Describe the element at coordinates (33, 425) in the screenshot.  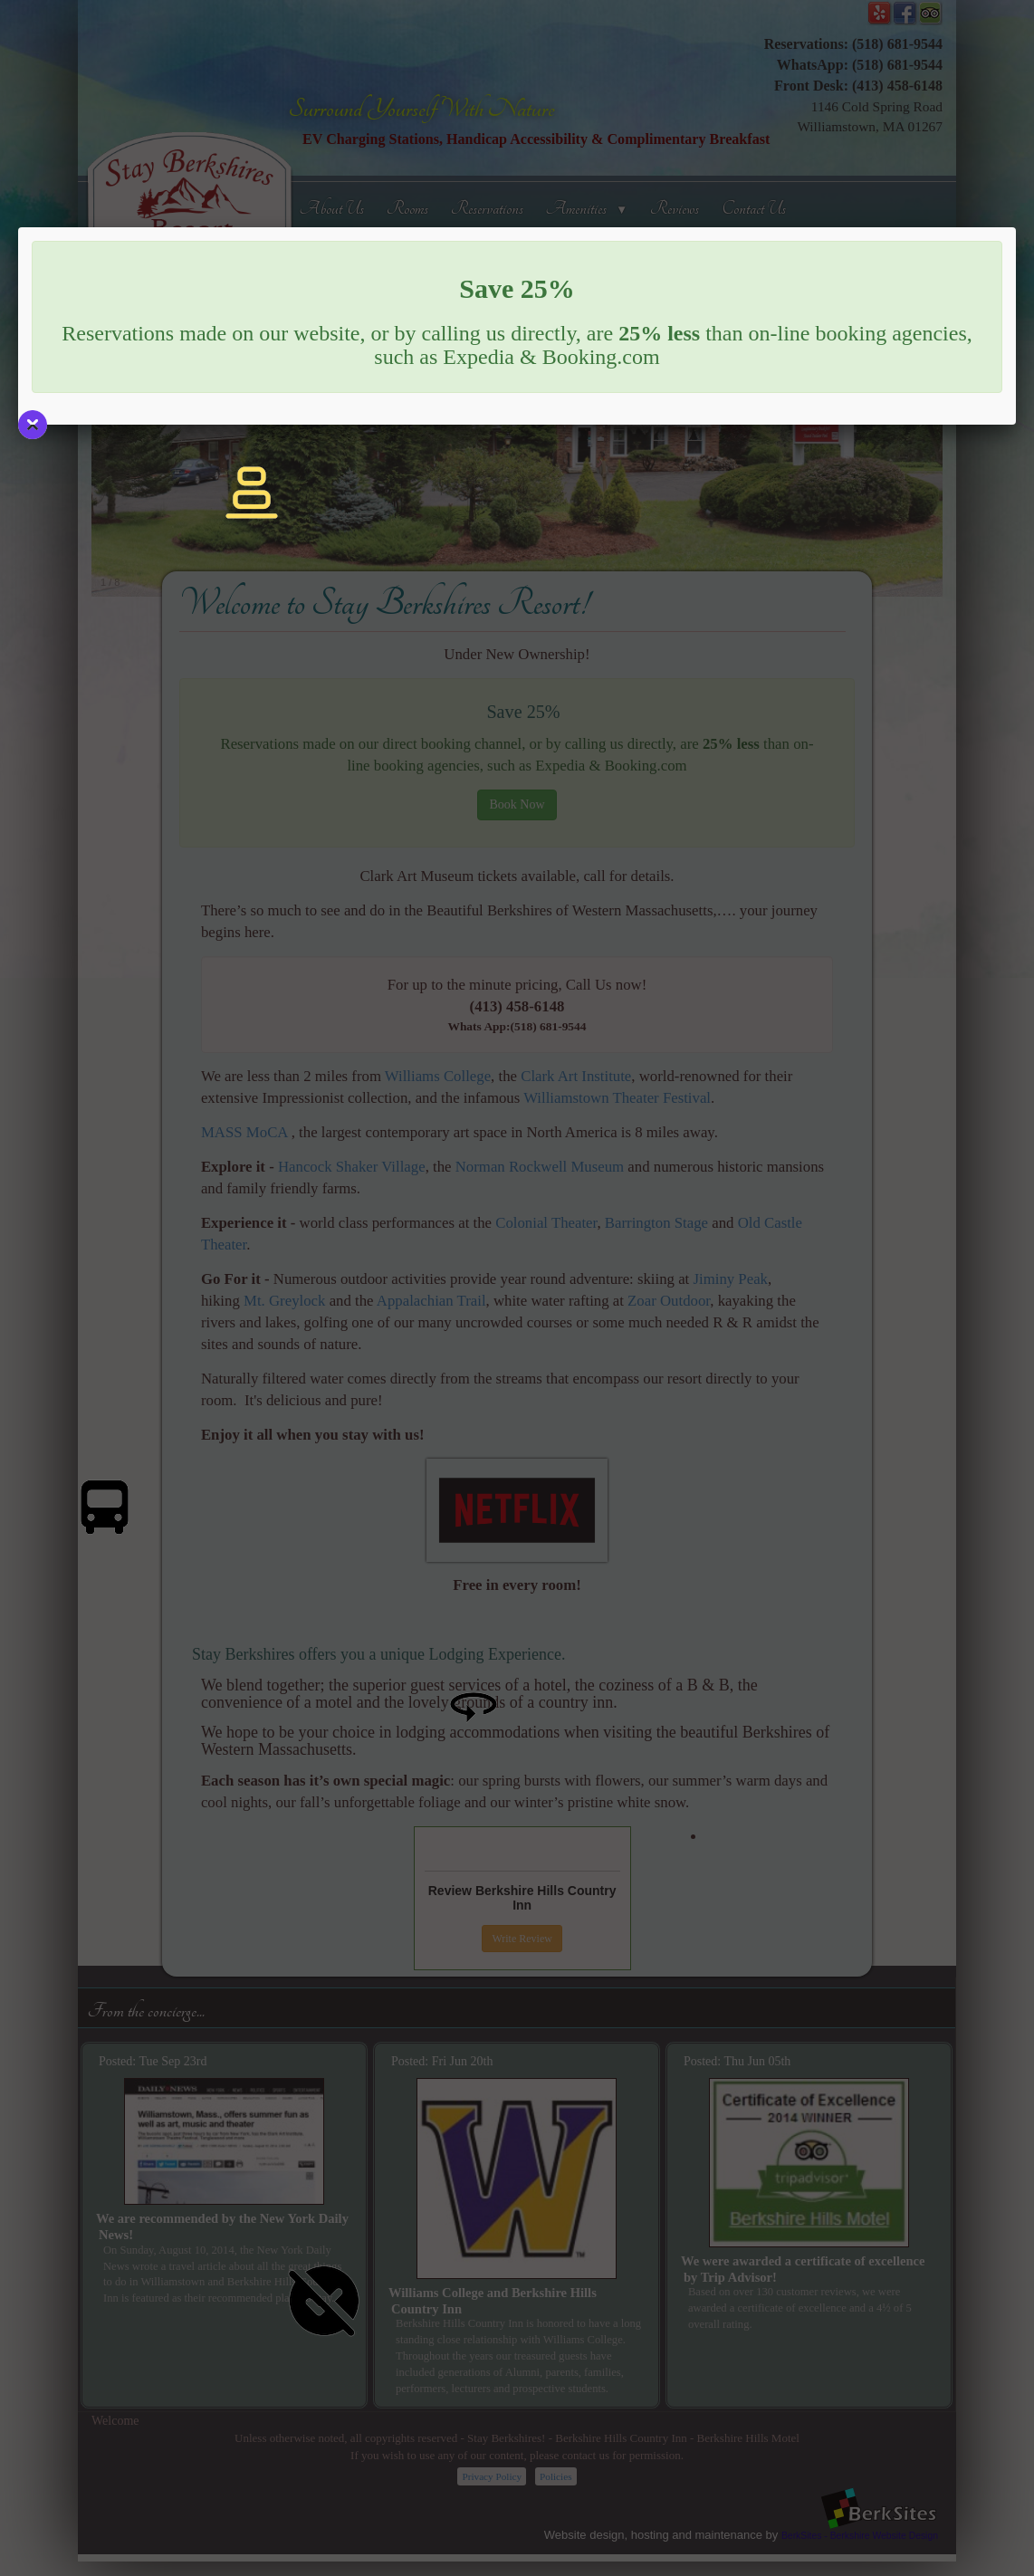
I see `close or dismiss a dialog` at that location.